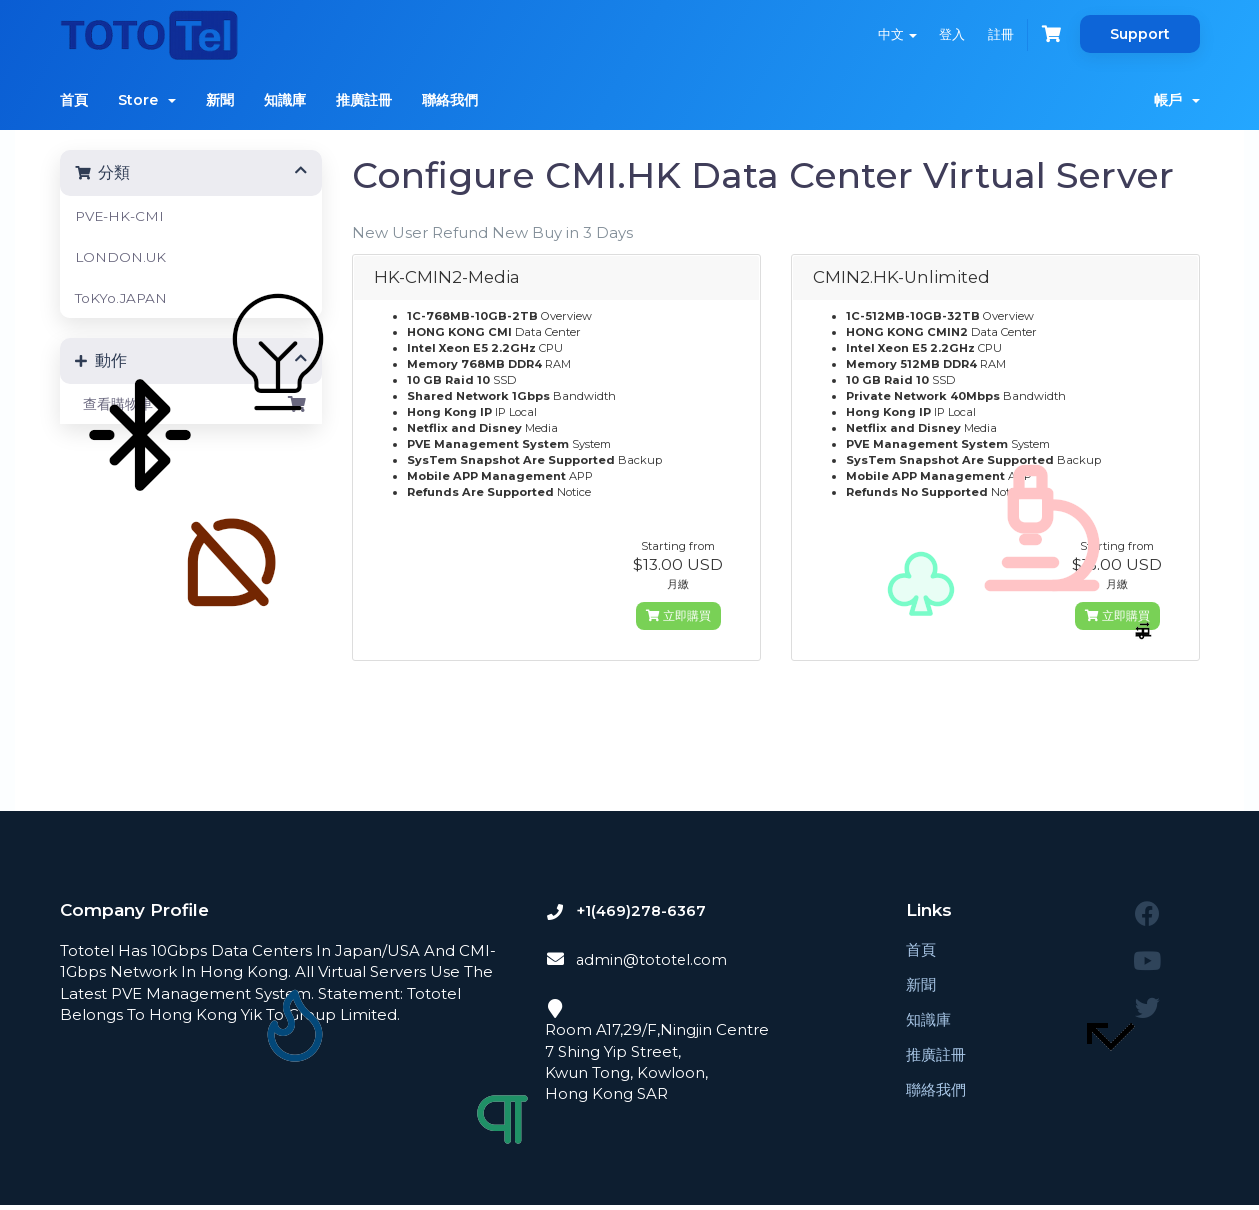  Describe the element at coordinates (140, 435) in the screenshot. I see `indicates an active bluetooth connection` at that location.